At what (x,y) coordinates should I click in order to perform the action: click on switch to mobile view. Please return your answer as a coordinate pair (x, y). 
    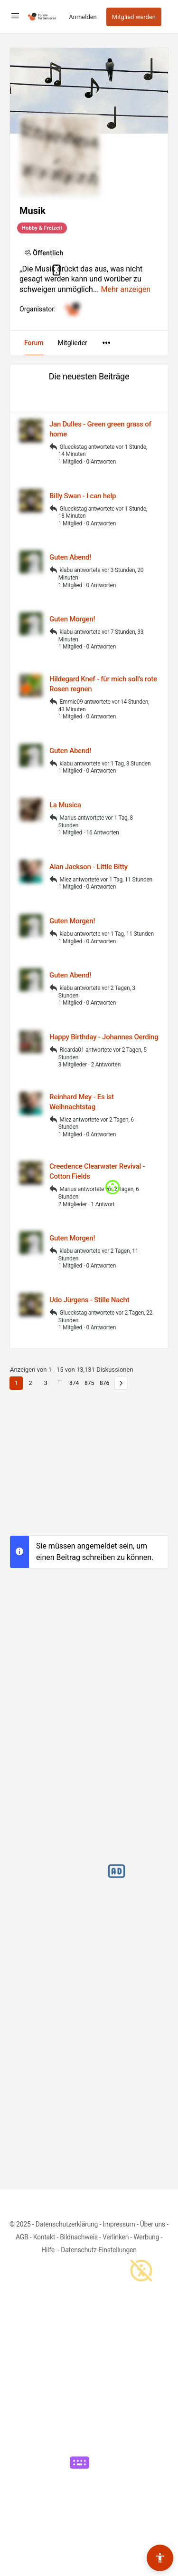
    Looking at the image, I should click on (56, 270).